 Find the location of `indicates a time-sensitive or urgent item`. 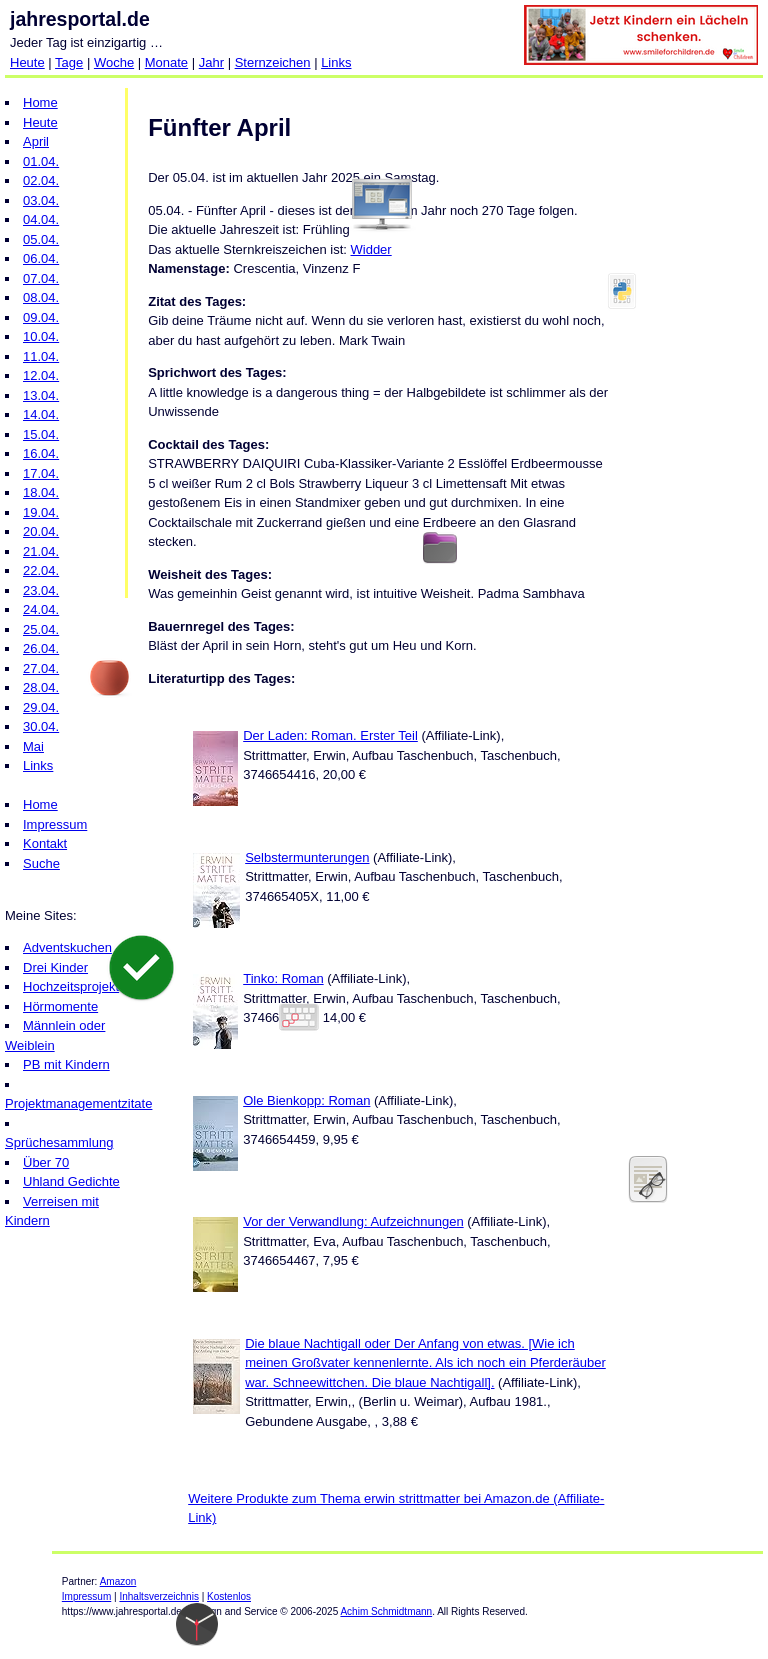

indicates a time-sensitive or urgent item is located at coordinates (197, 1624).